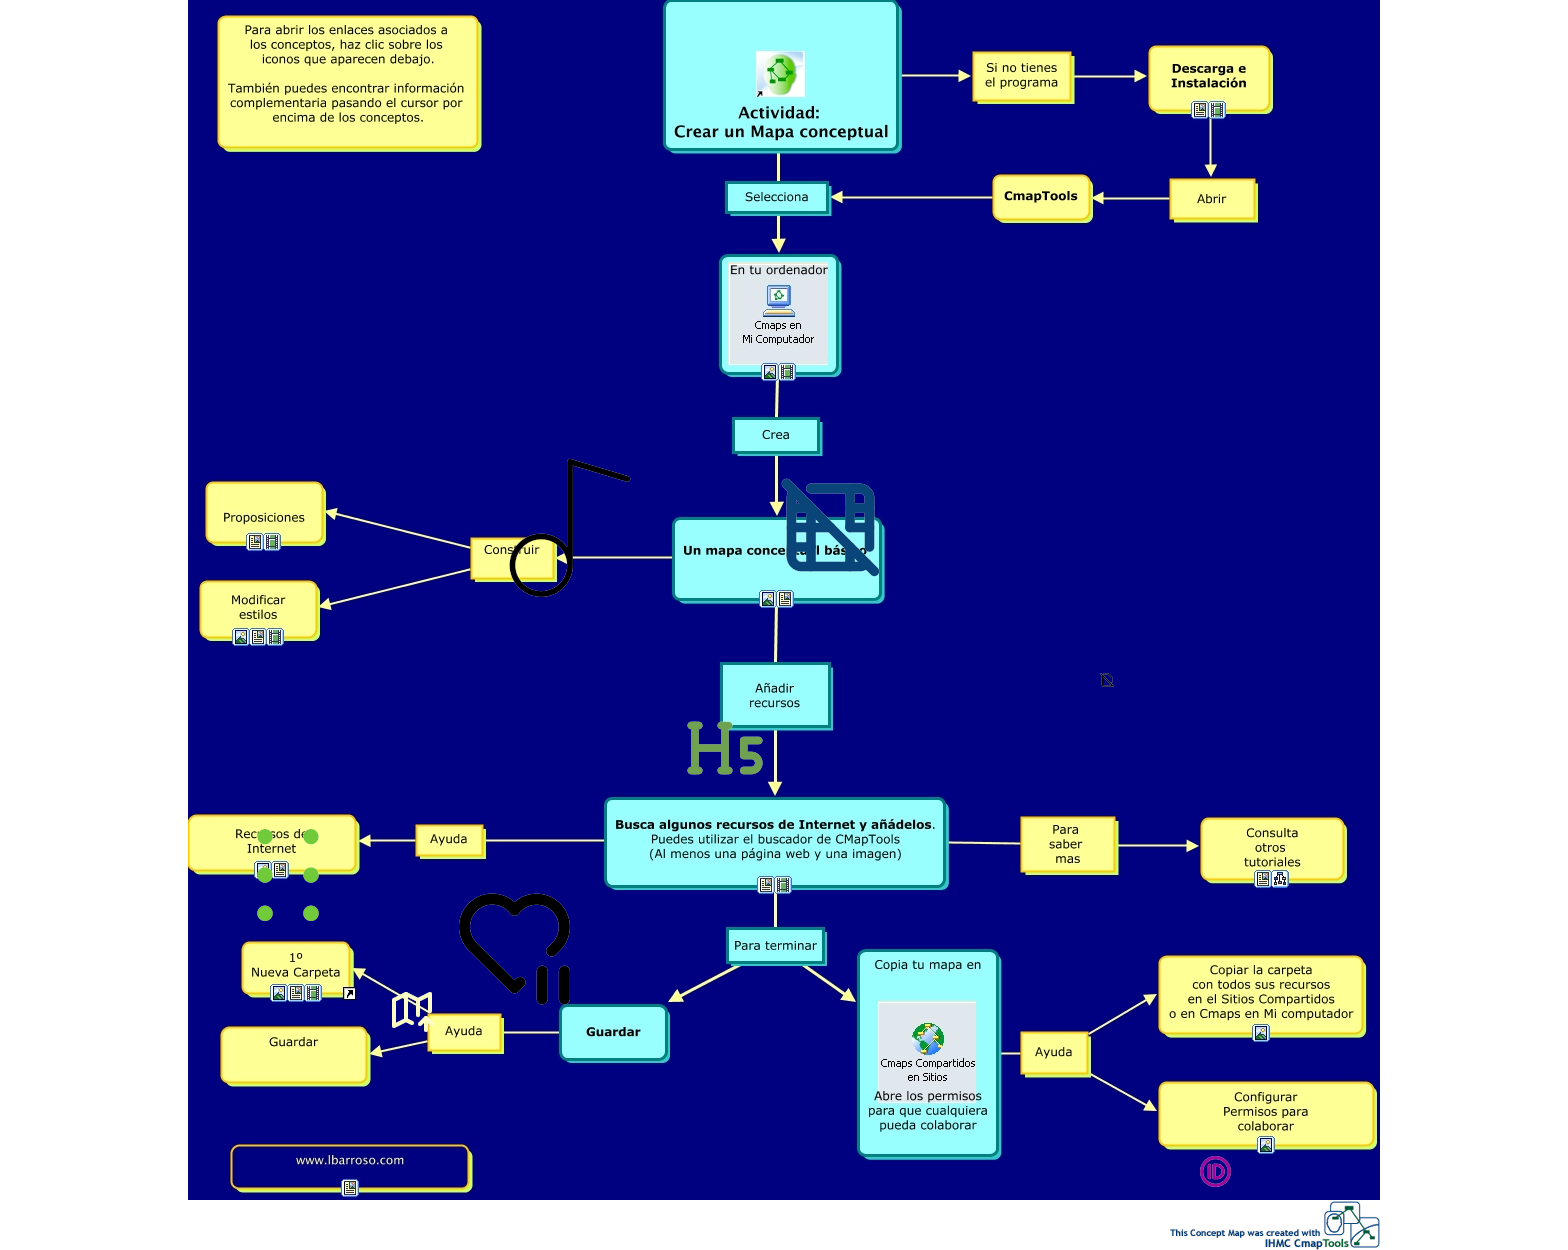  What do you see at coordinates (725, 748) in the screenshot?
I see `format text as heading level 5` at bounding box center [725, 748].